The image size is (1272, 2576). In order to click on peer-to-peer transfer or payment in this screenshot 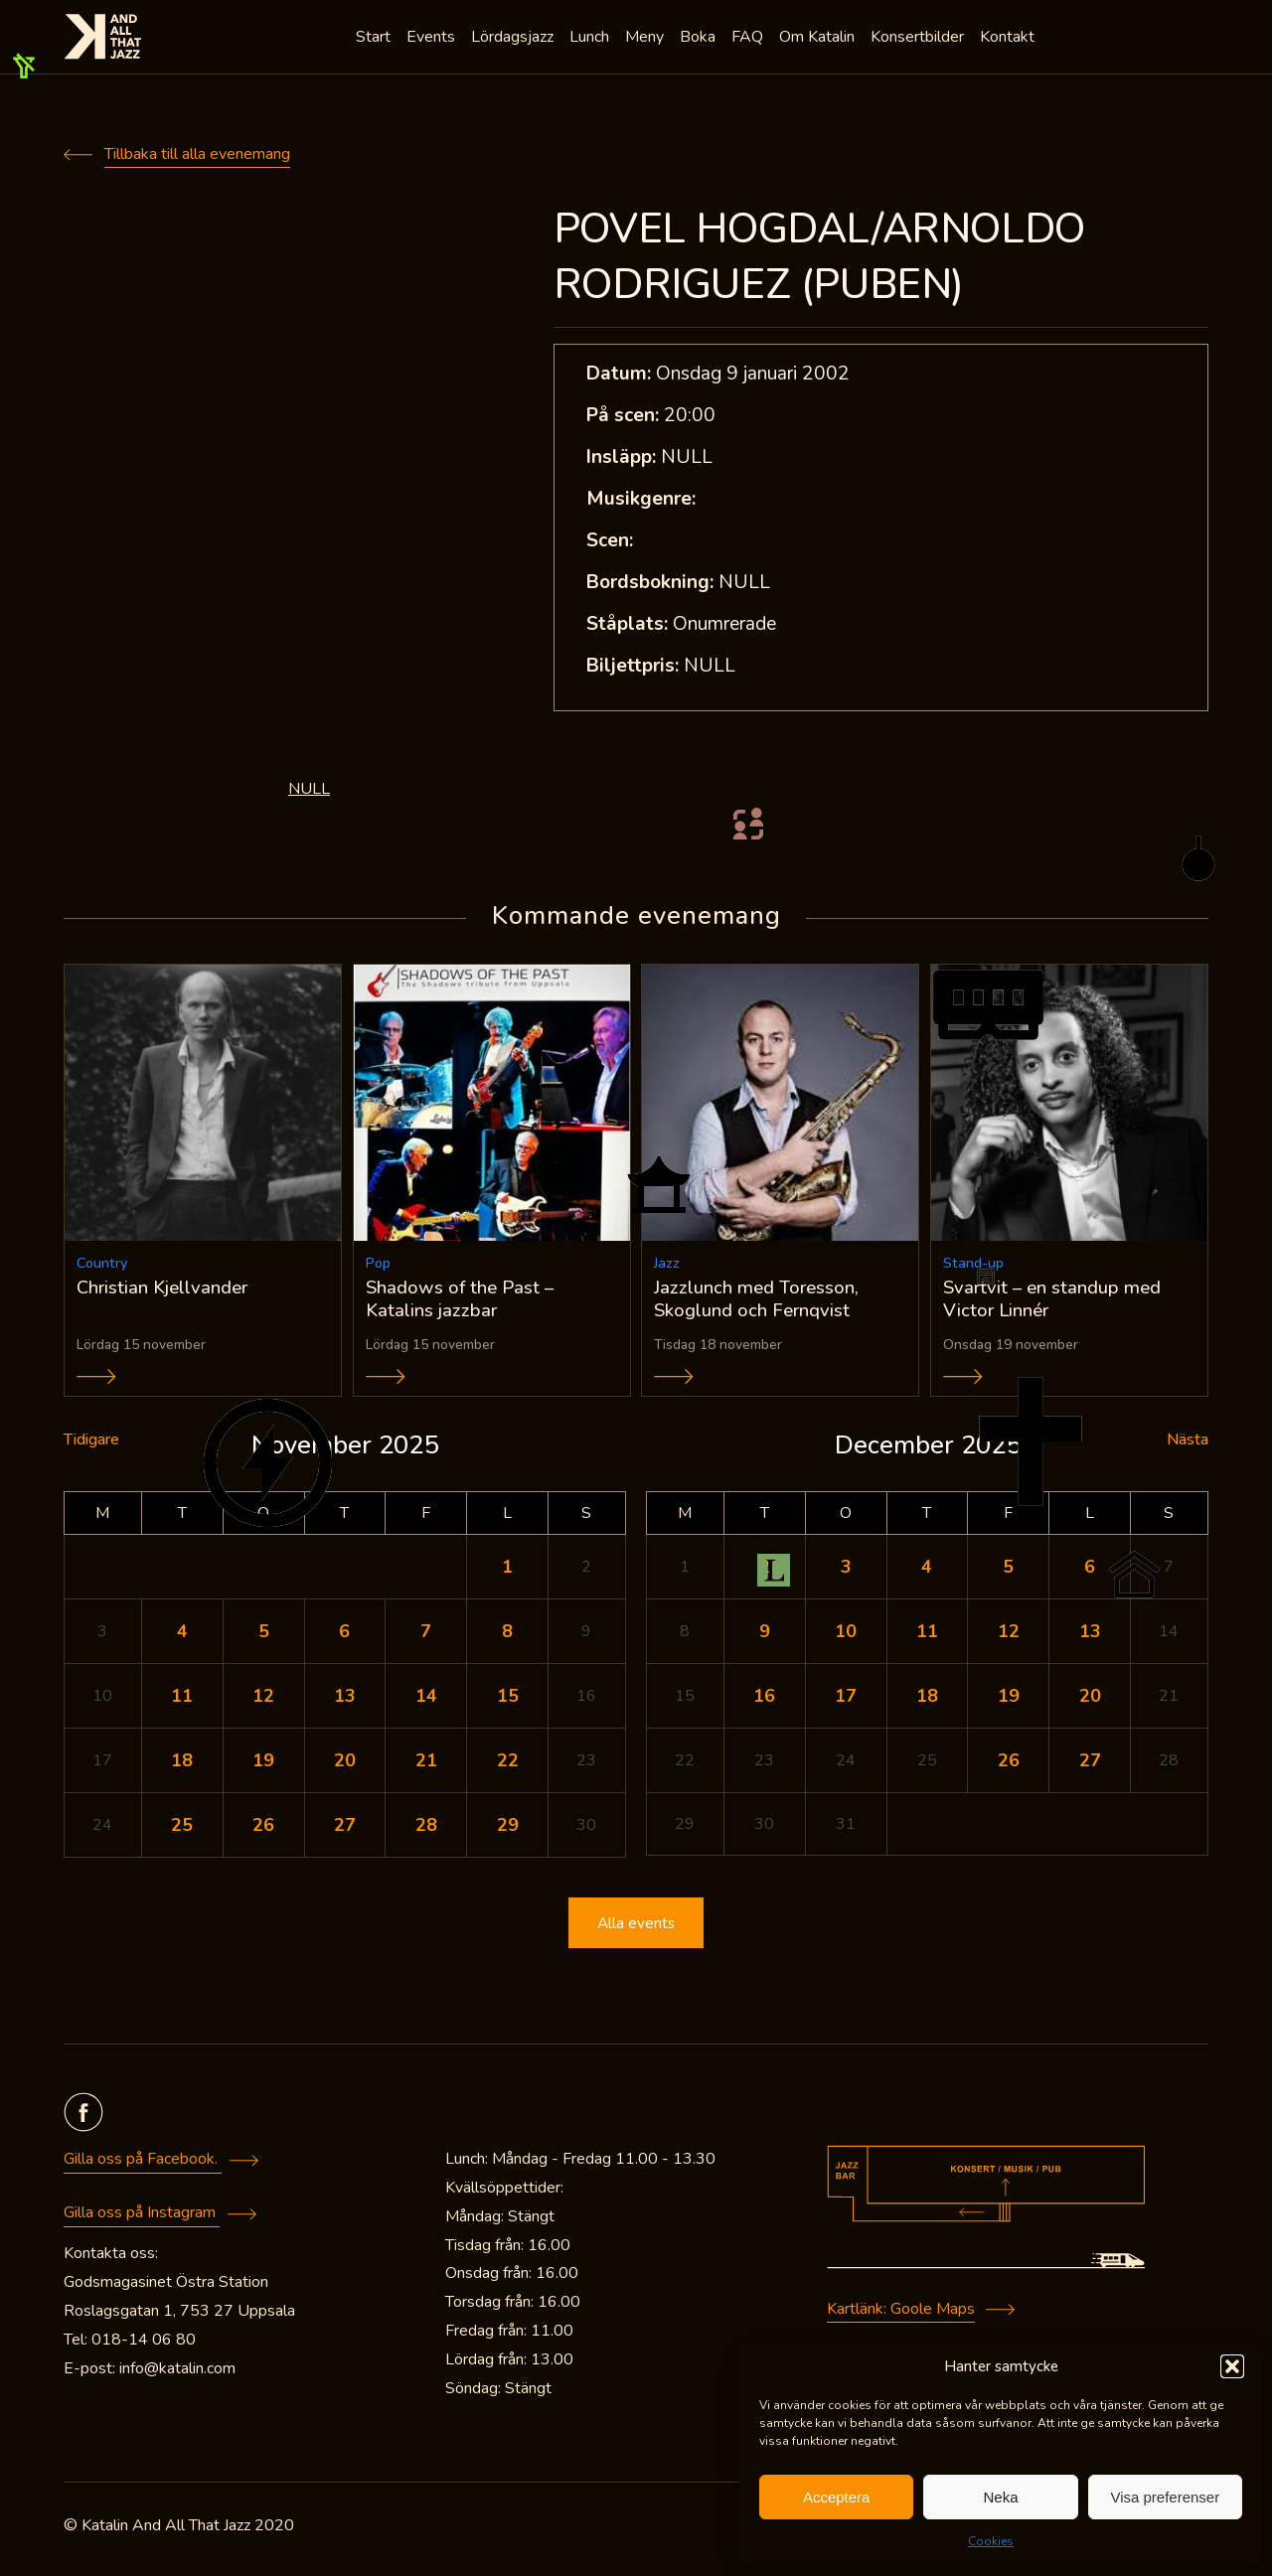, I will do `click(748, 825)`.